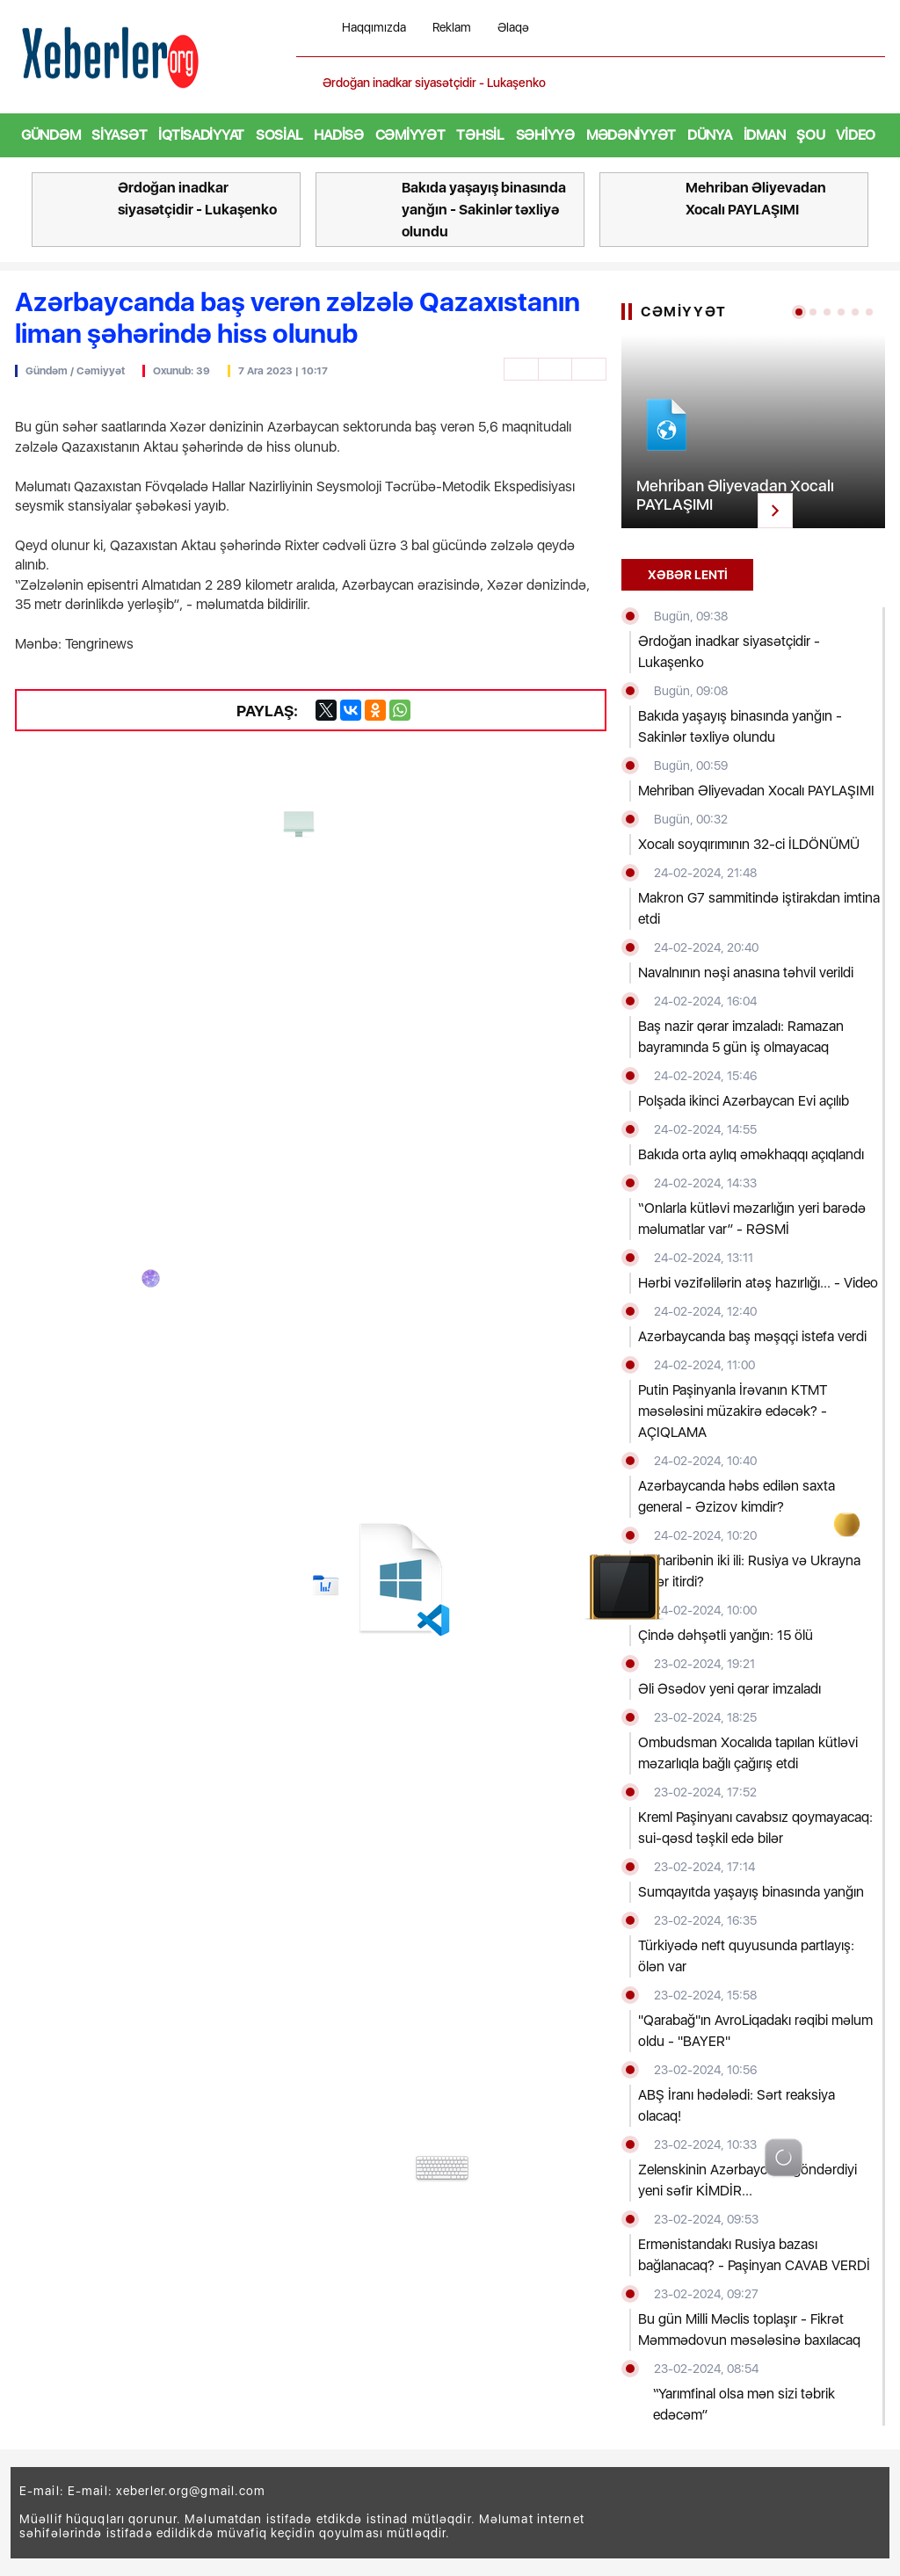  I want to click on a marble globe or geographic data file, so click(666, 425).